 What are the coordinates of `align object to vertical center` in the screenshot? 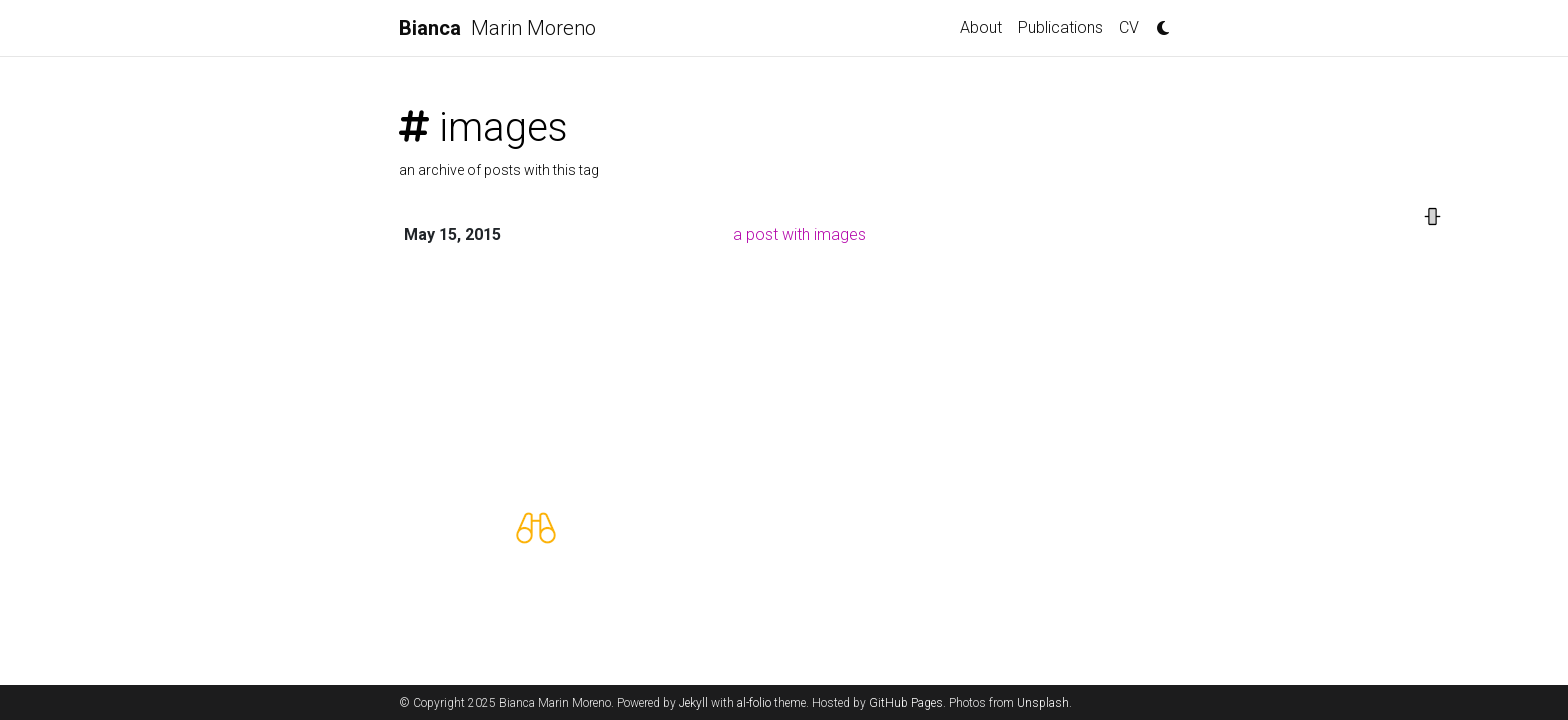 It's located at (1432, 216).